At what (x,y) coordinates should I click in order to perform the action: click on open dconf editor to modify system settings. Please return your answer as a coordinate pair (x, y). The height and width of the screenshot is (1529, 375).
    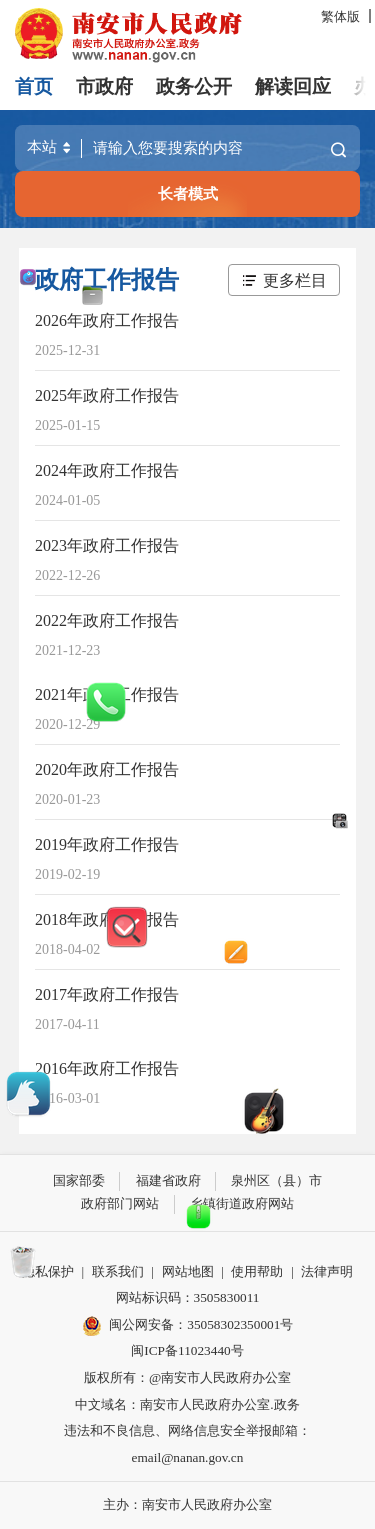
    Looking at the image, I should click on (127, 927).